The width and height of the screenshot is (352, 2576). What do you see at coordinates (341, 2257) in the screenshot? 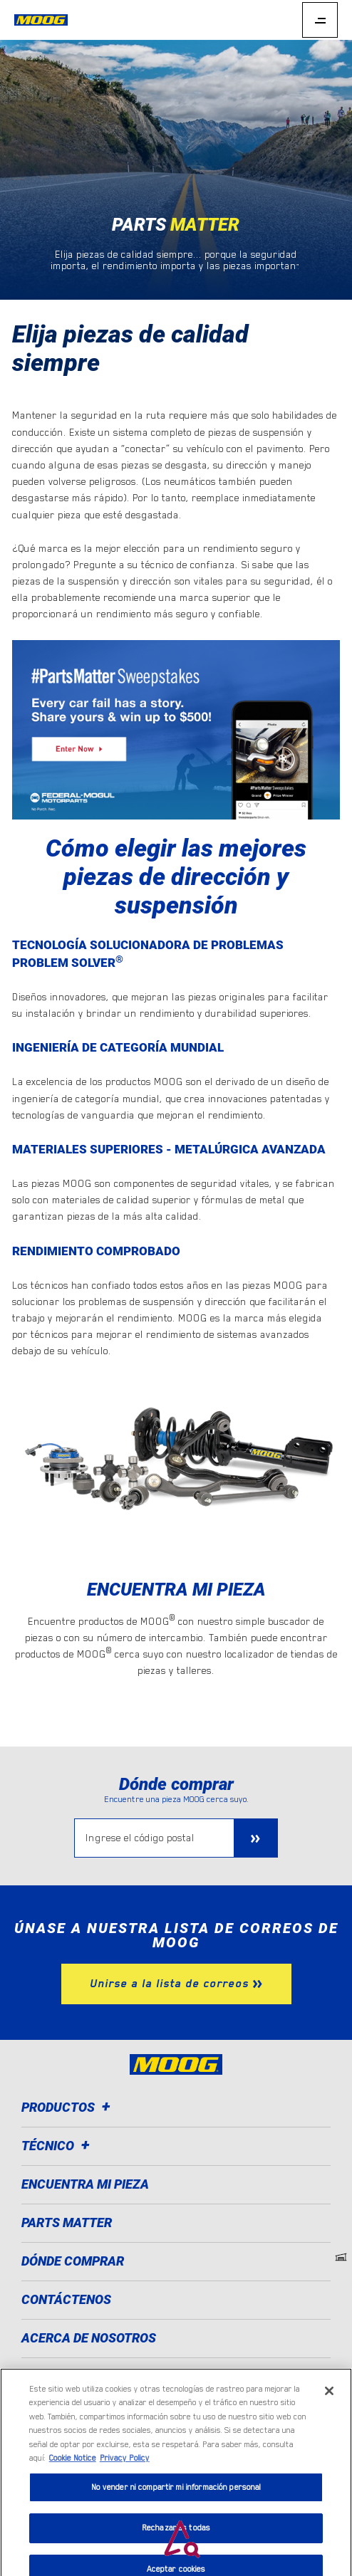
I see `access warehouse or storage inventory` at bounding box center [341, 2257].